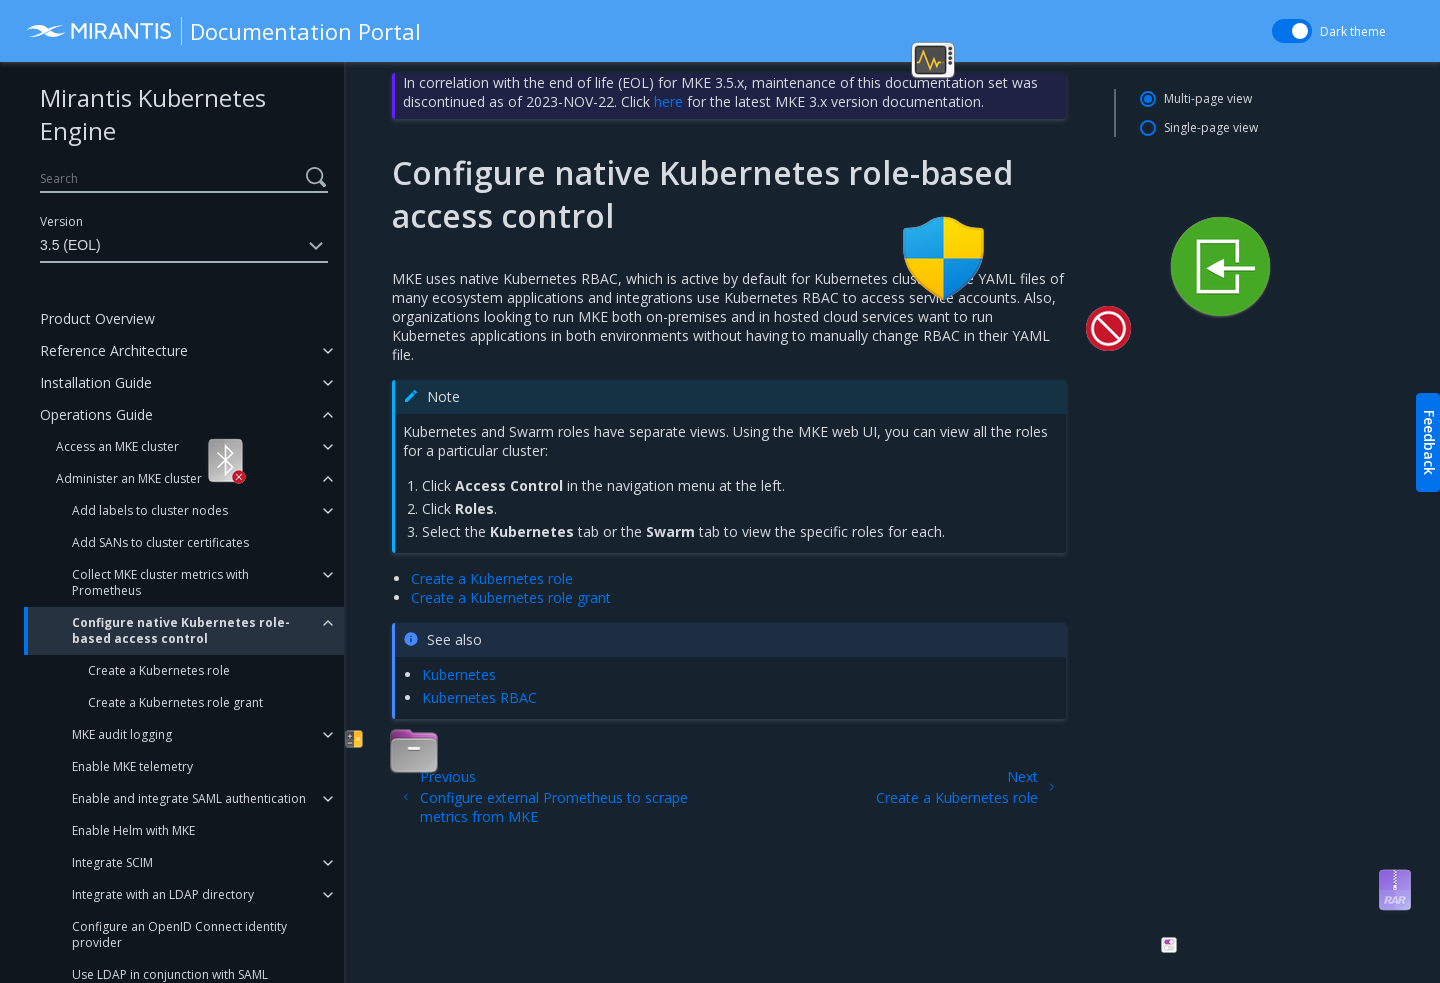 The height and width of the screenshot is (983, 1440). Describe the element at coordinates (1395, 890) in the screenshot. I see `a compressed RAR archive file` at that location.